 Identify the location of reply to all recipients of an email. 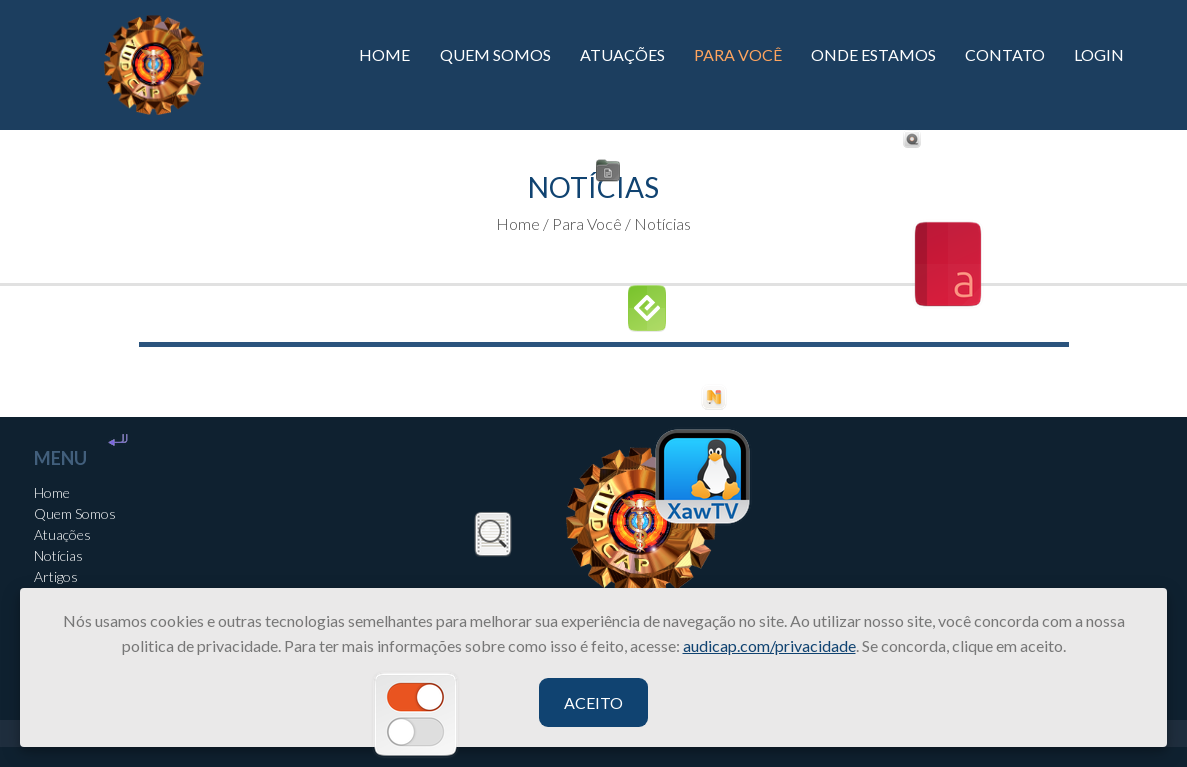
(117, 438).